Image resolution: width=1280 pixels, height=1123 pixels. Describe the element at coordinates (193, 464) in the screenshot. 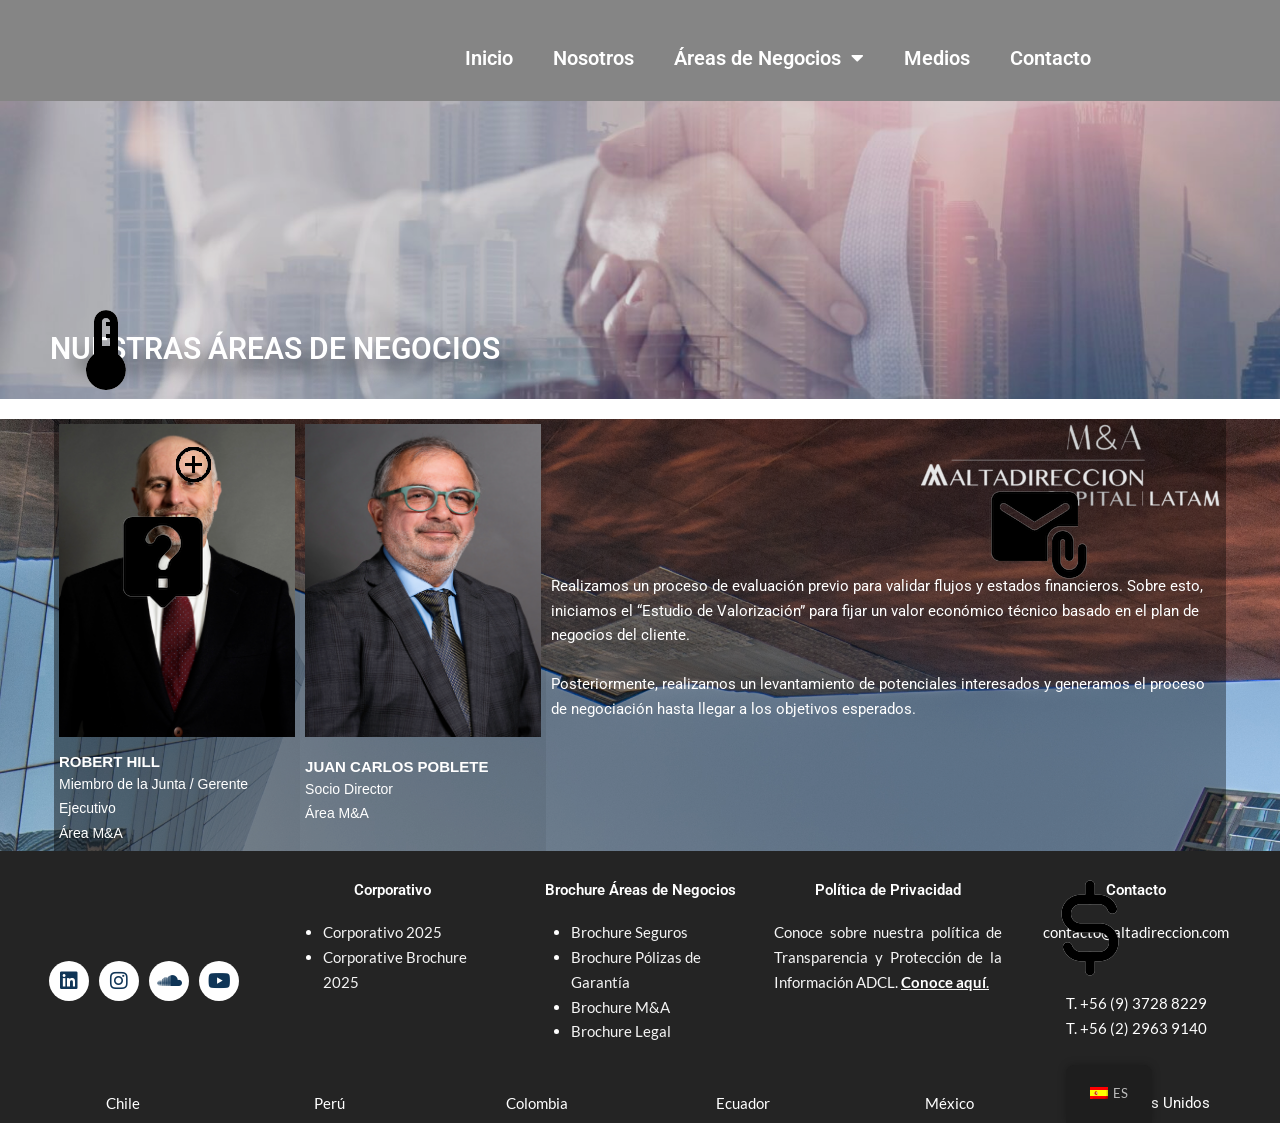

I see `add a new item or entry` at that location.